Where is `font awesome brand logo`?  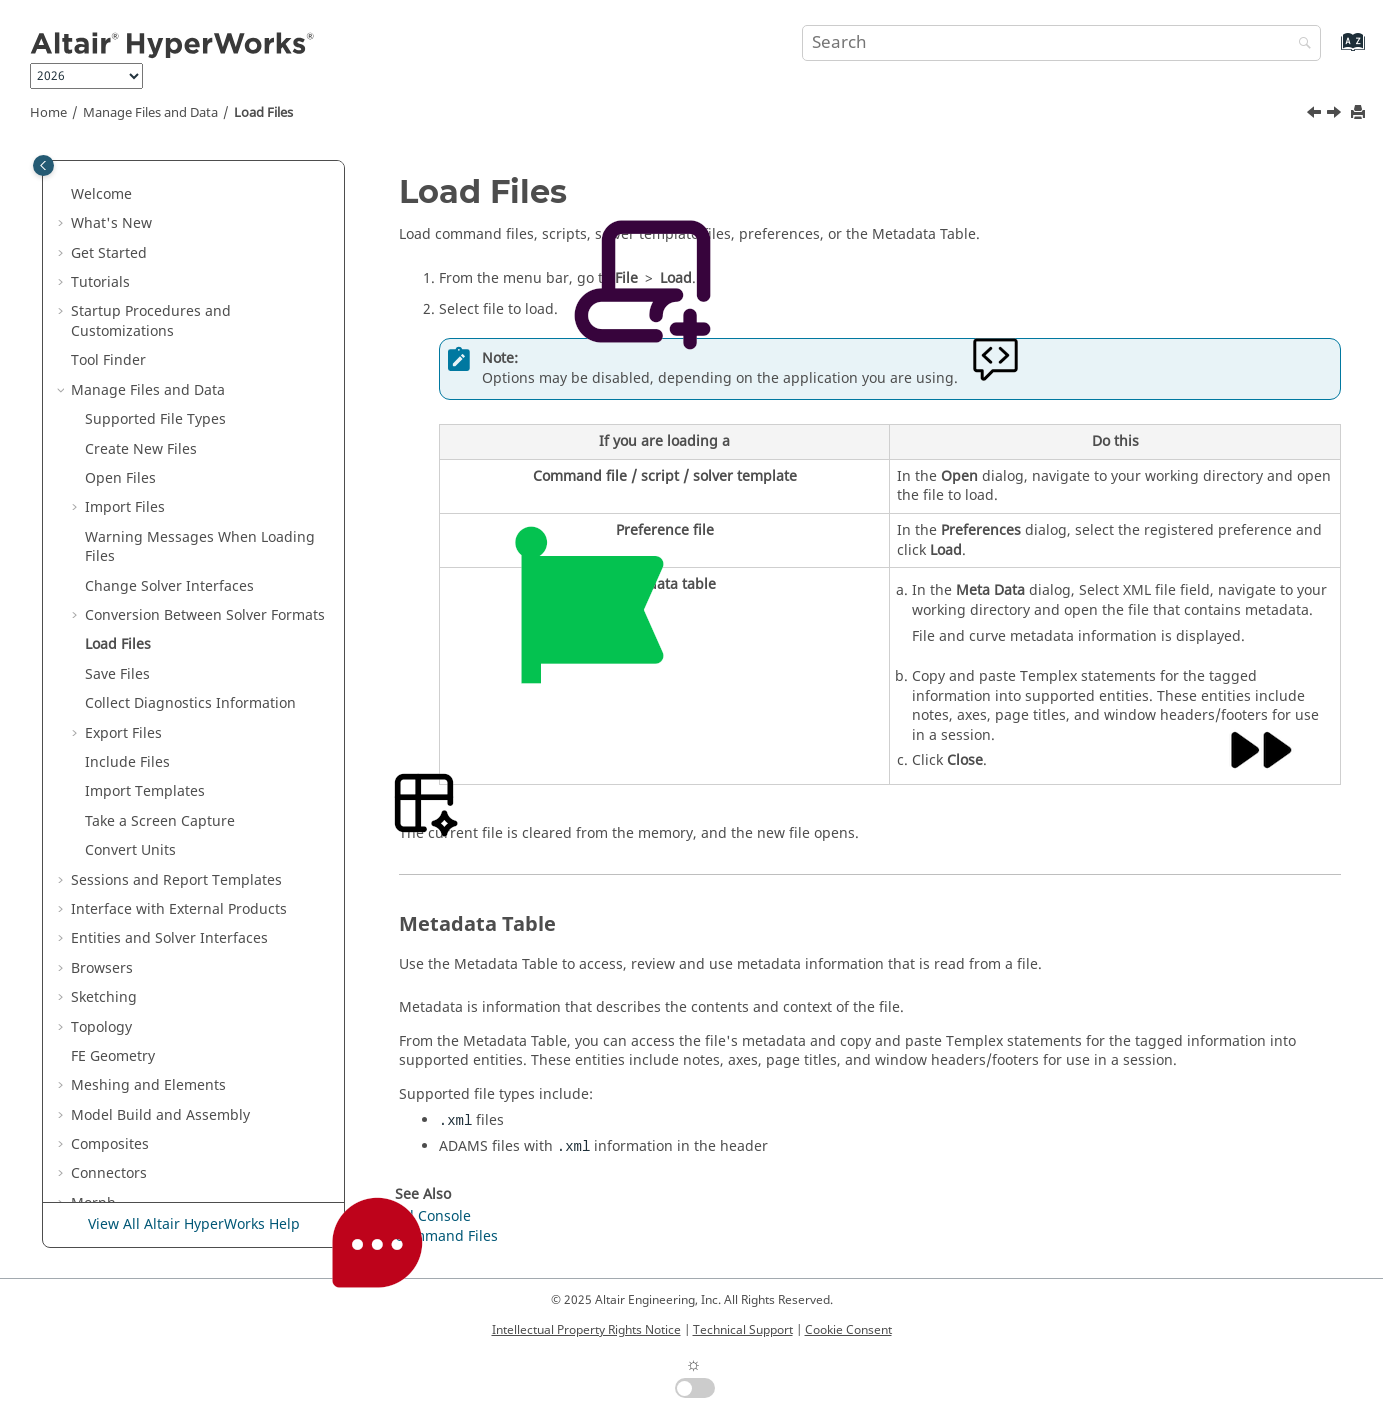 font awesome brand logo is located at coordinates (590, 605).